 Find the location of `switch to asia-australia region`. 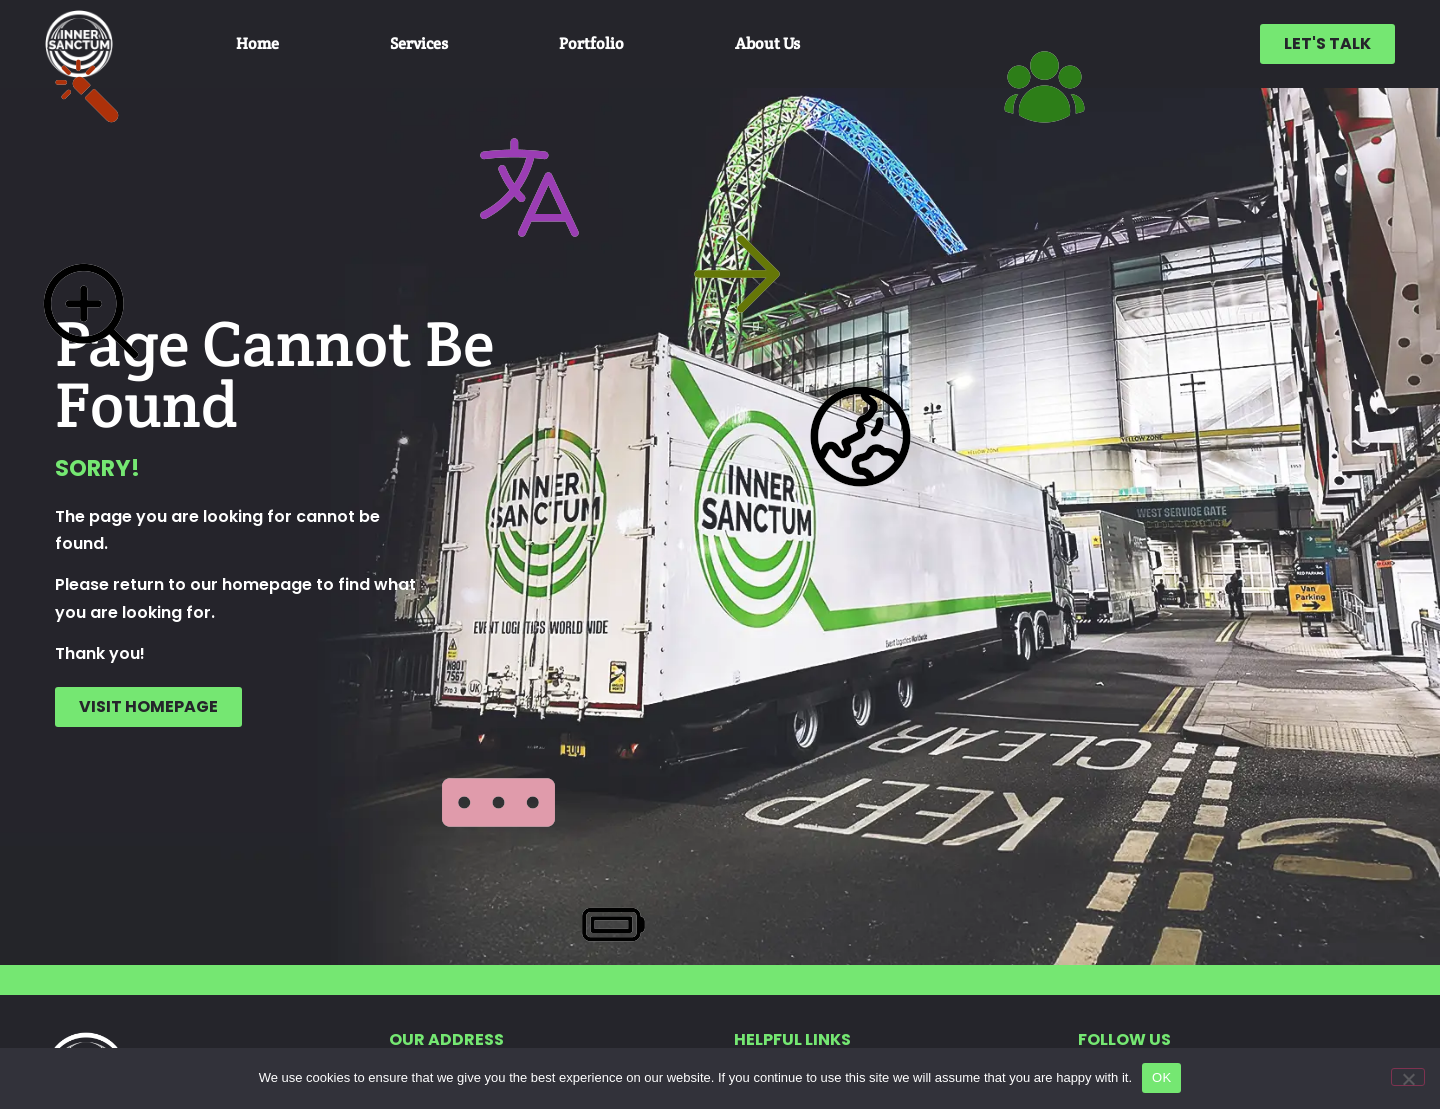

switch to asia-australia region is located at coordinates (860, 436).